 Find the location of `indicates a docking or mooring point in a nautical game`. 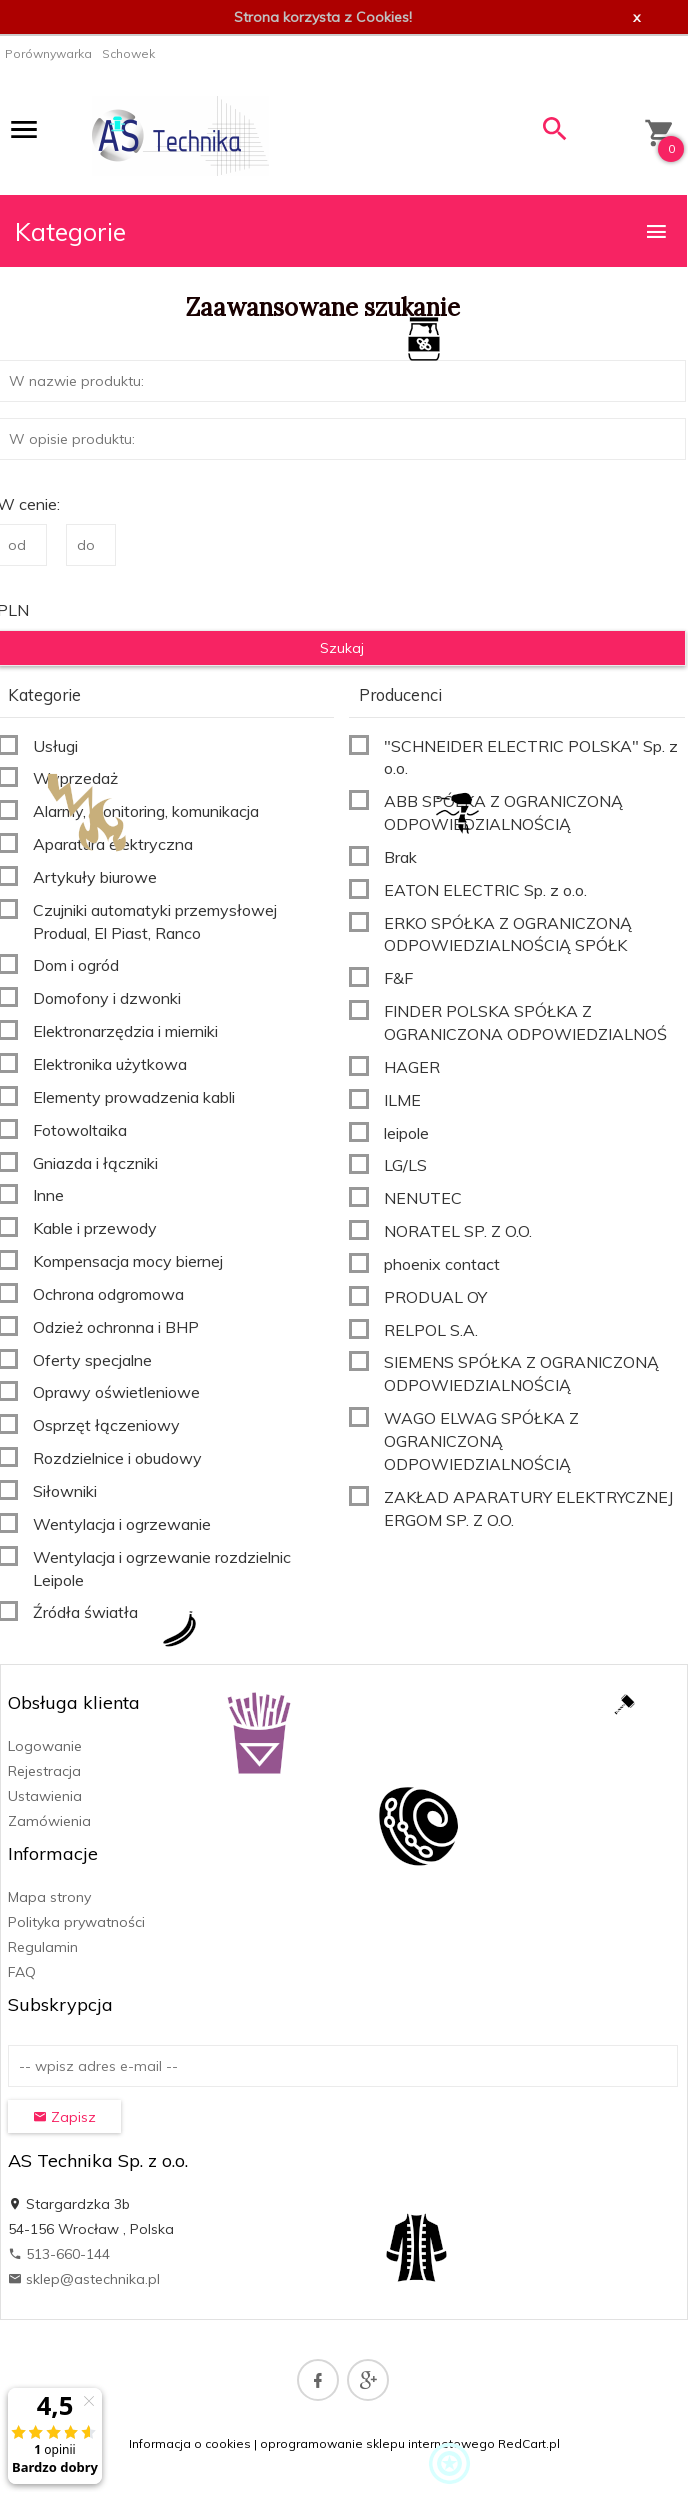

indicates a docking or mooring point in a nautical game is located at coordinates (117, 123).